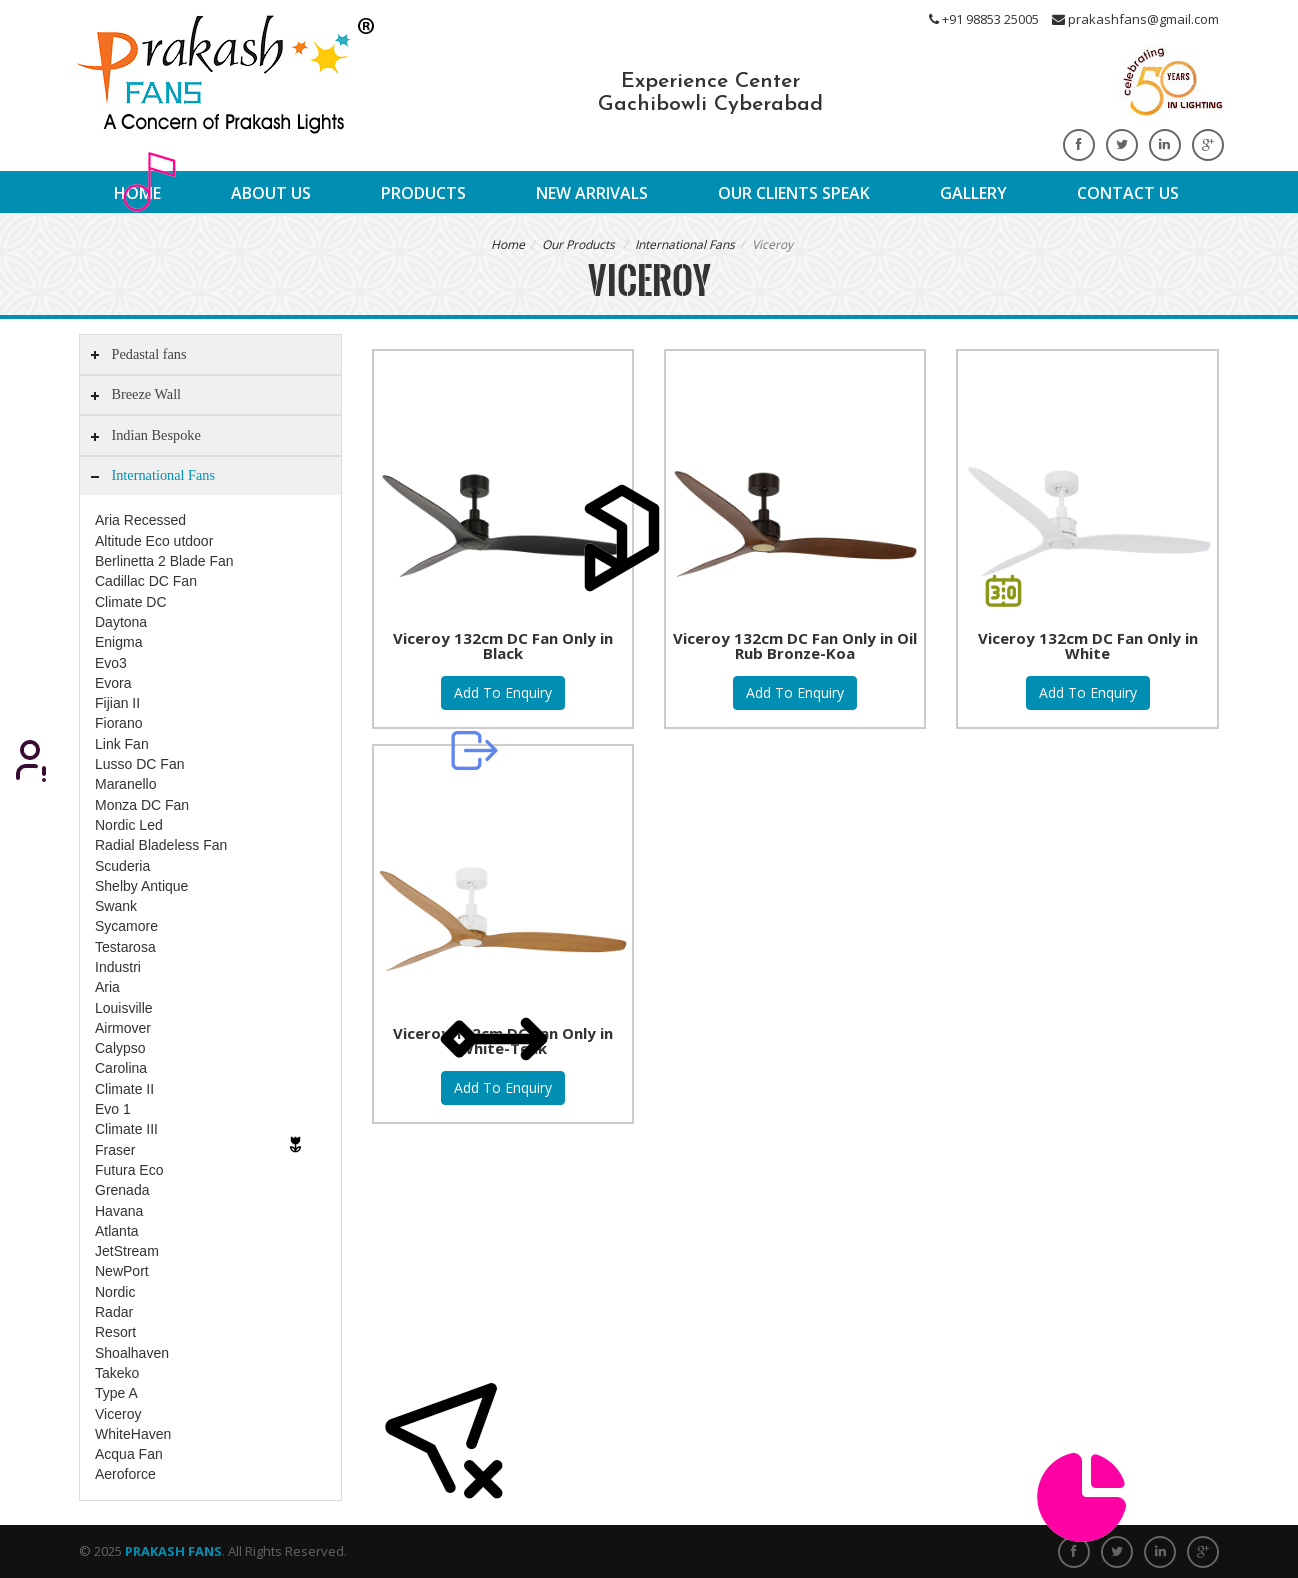 The image size is (1298, 1578). What do you see at coordinates (1082, 1497) in the screenshot?
I see `view analytics or statistics` at bounding box center [1082, 1497].